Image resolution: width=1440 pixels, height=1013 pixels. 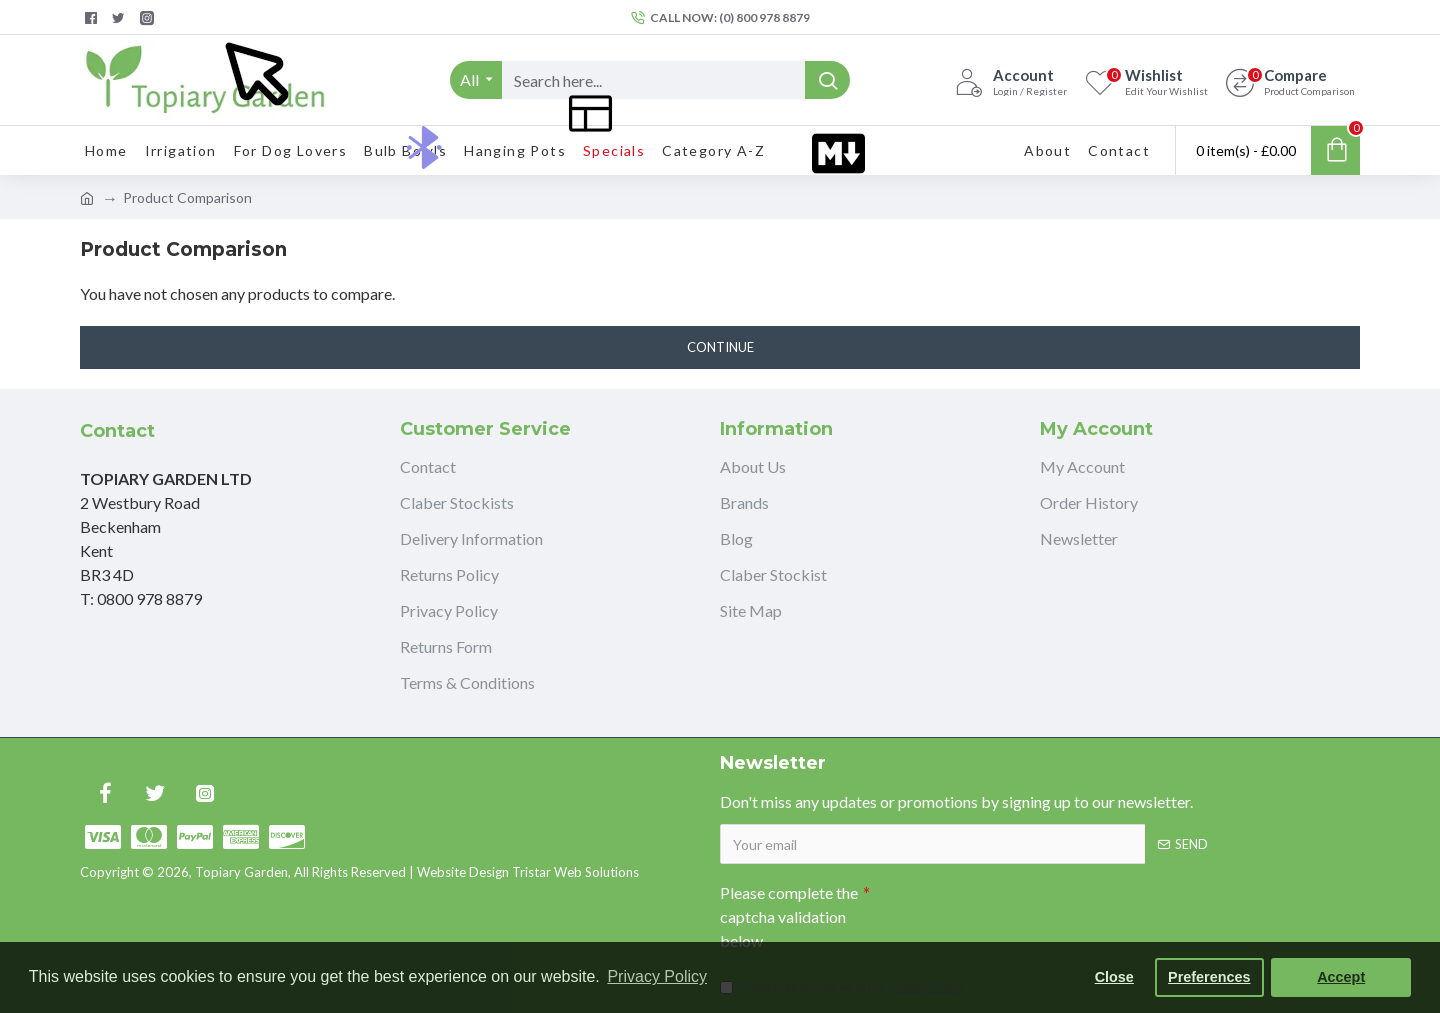 What do you see at coordinates (257, 74) in the screenshot?
I see `cursor or mouse pointer indicator` at bounding box center [257, 74].